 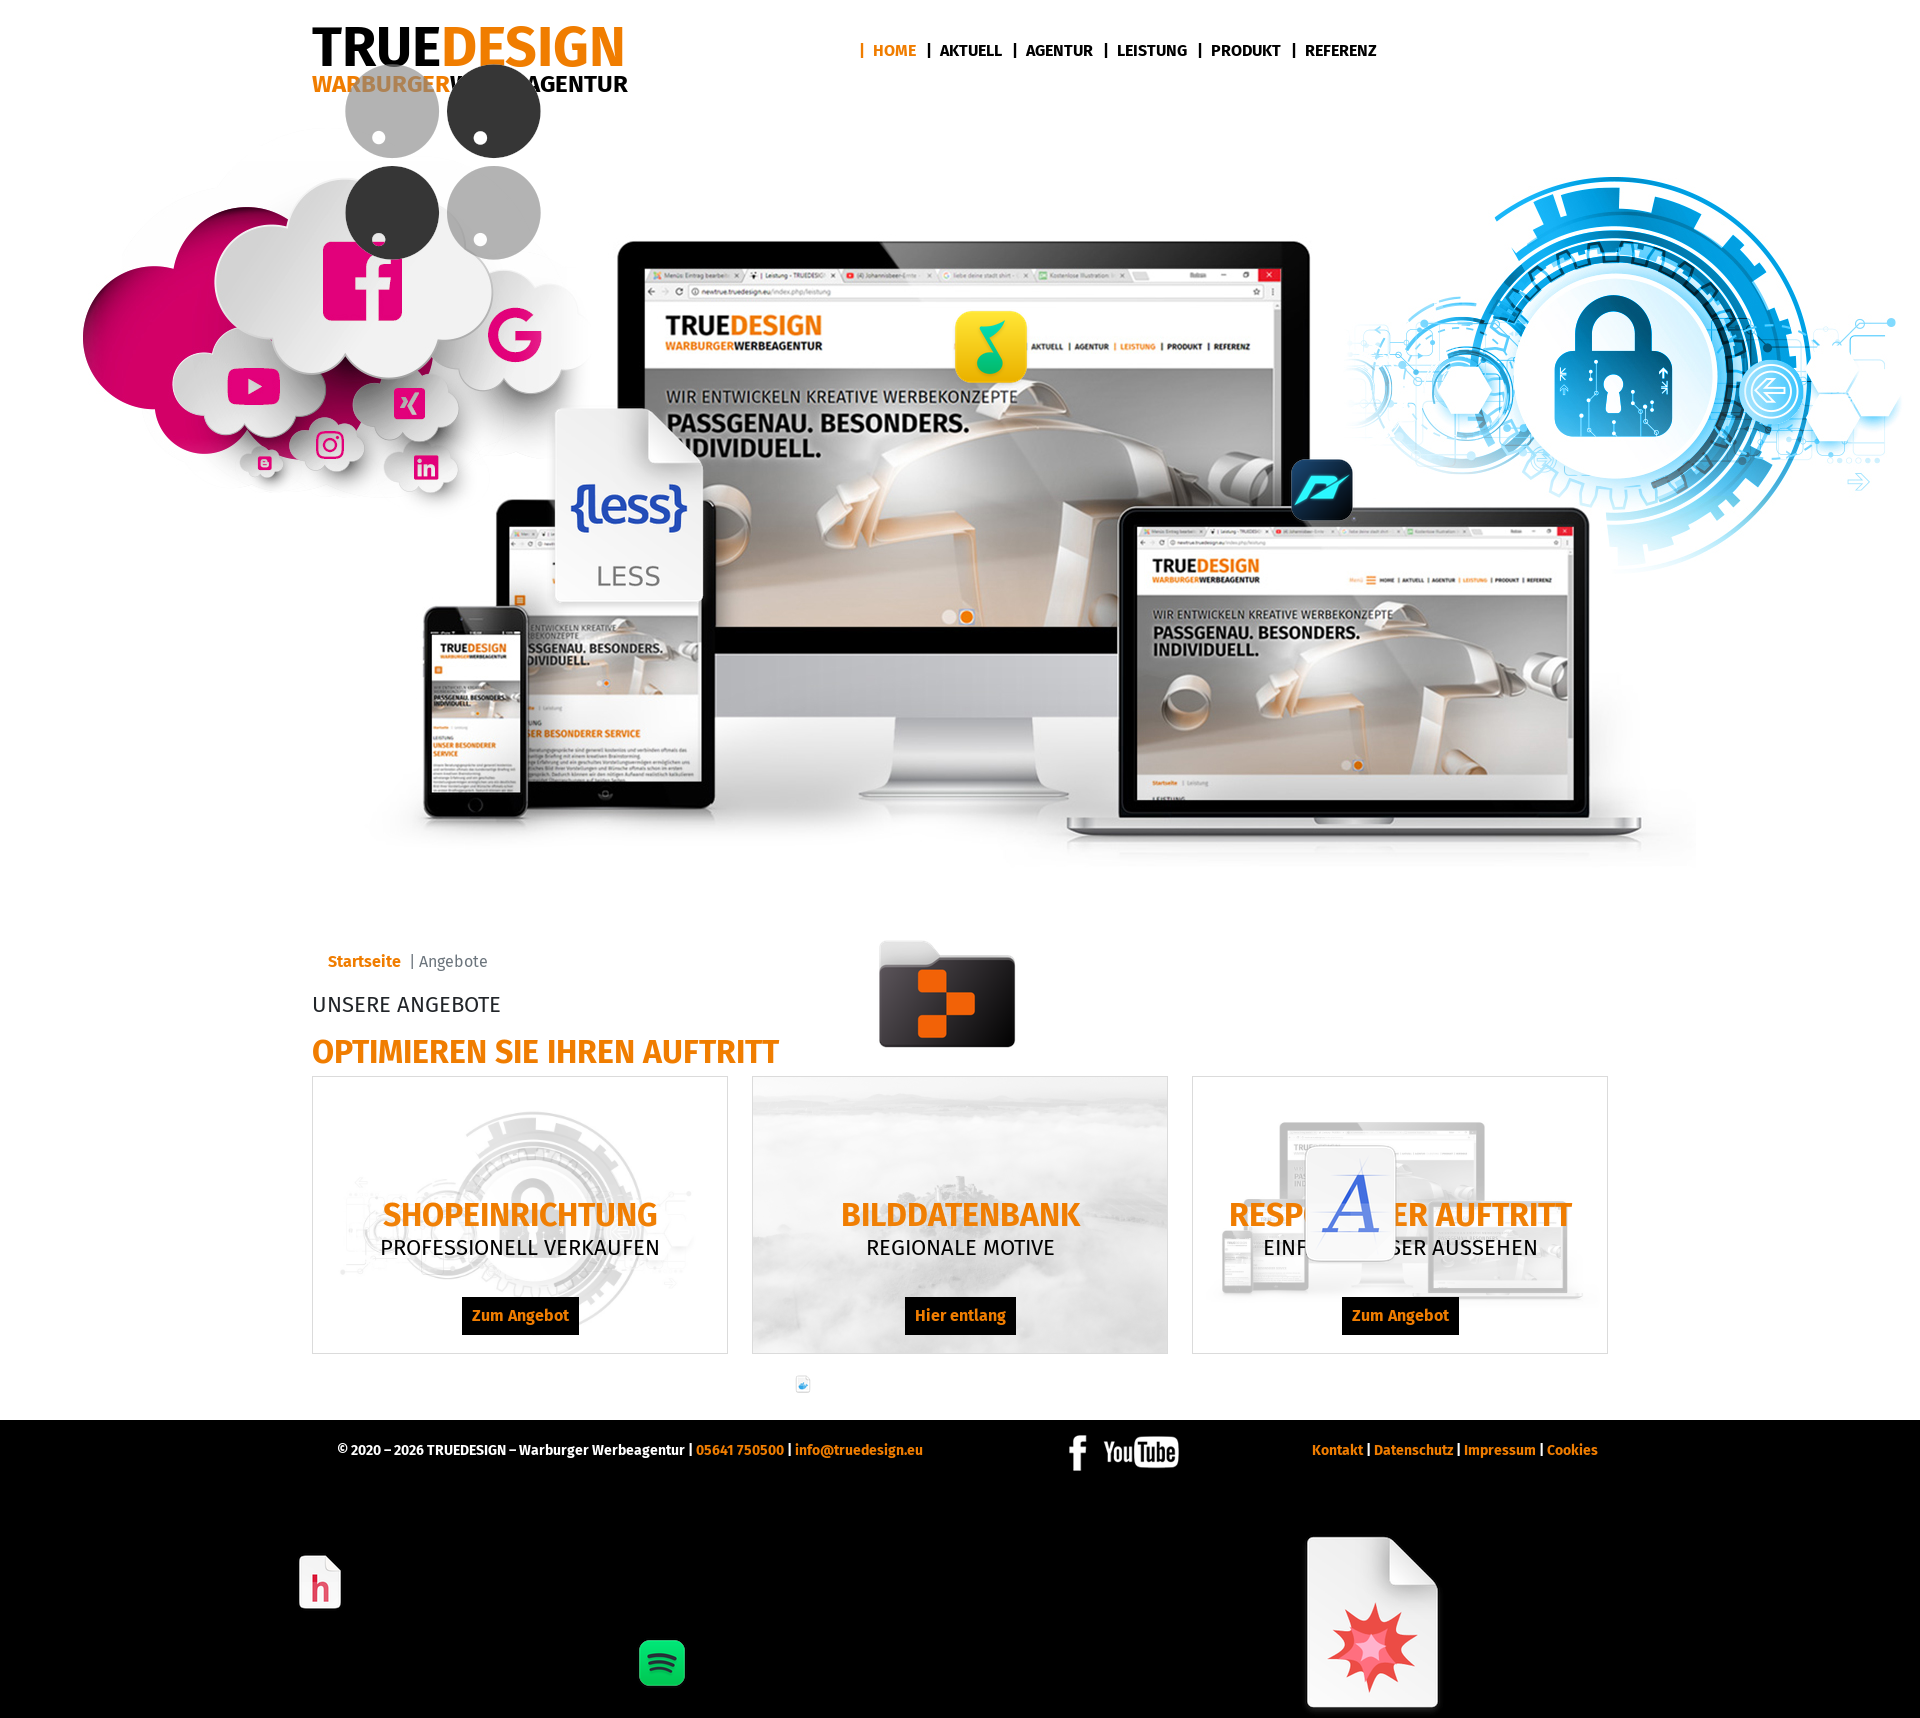 What do you see at coordinates (803, 1384) in the screenshot?
I see `dockerfile or docker configuration file` at bounding box center [803, 1384].